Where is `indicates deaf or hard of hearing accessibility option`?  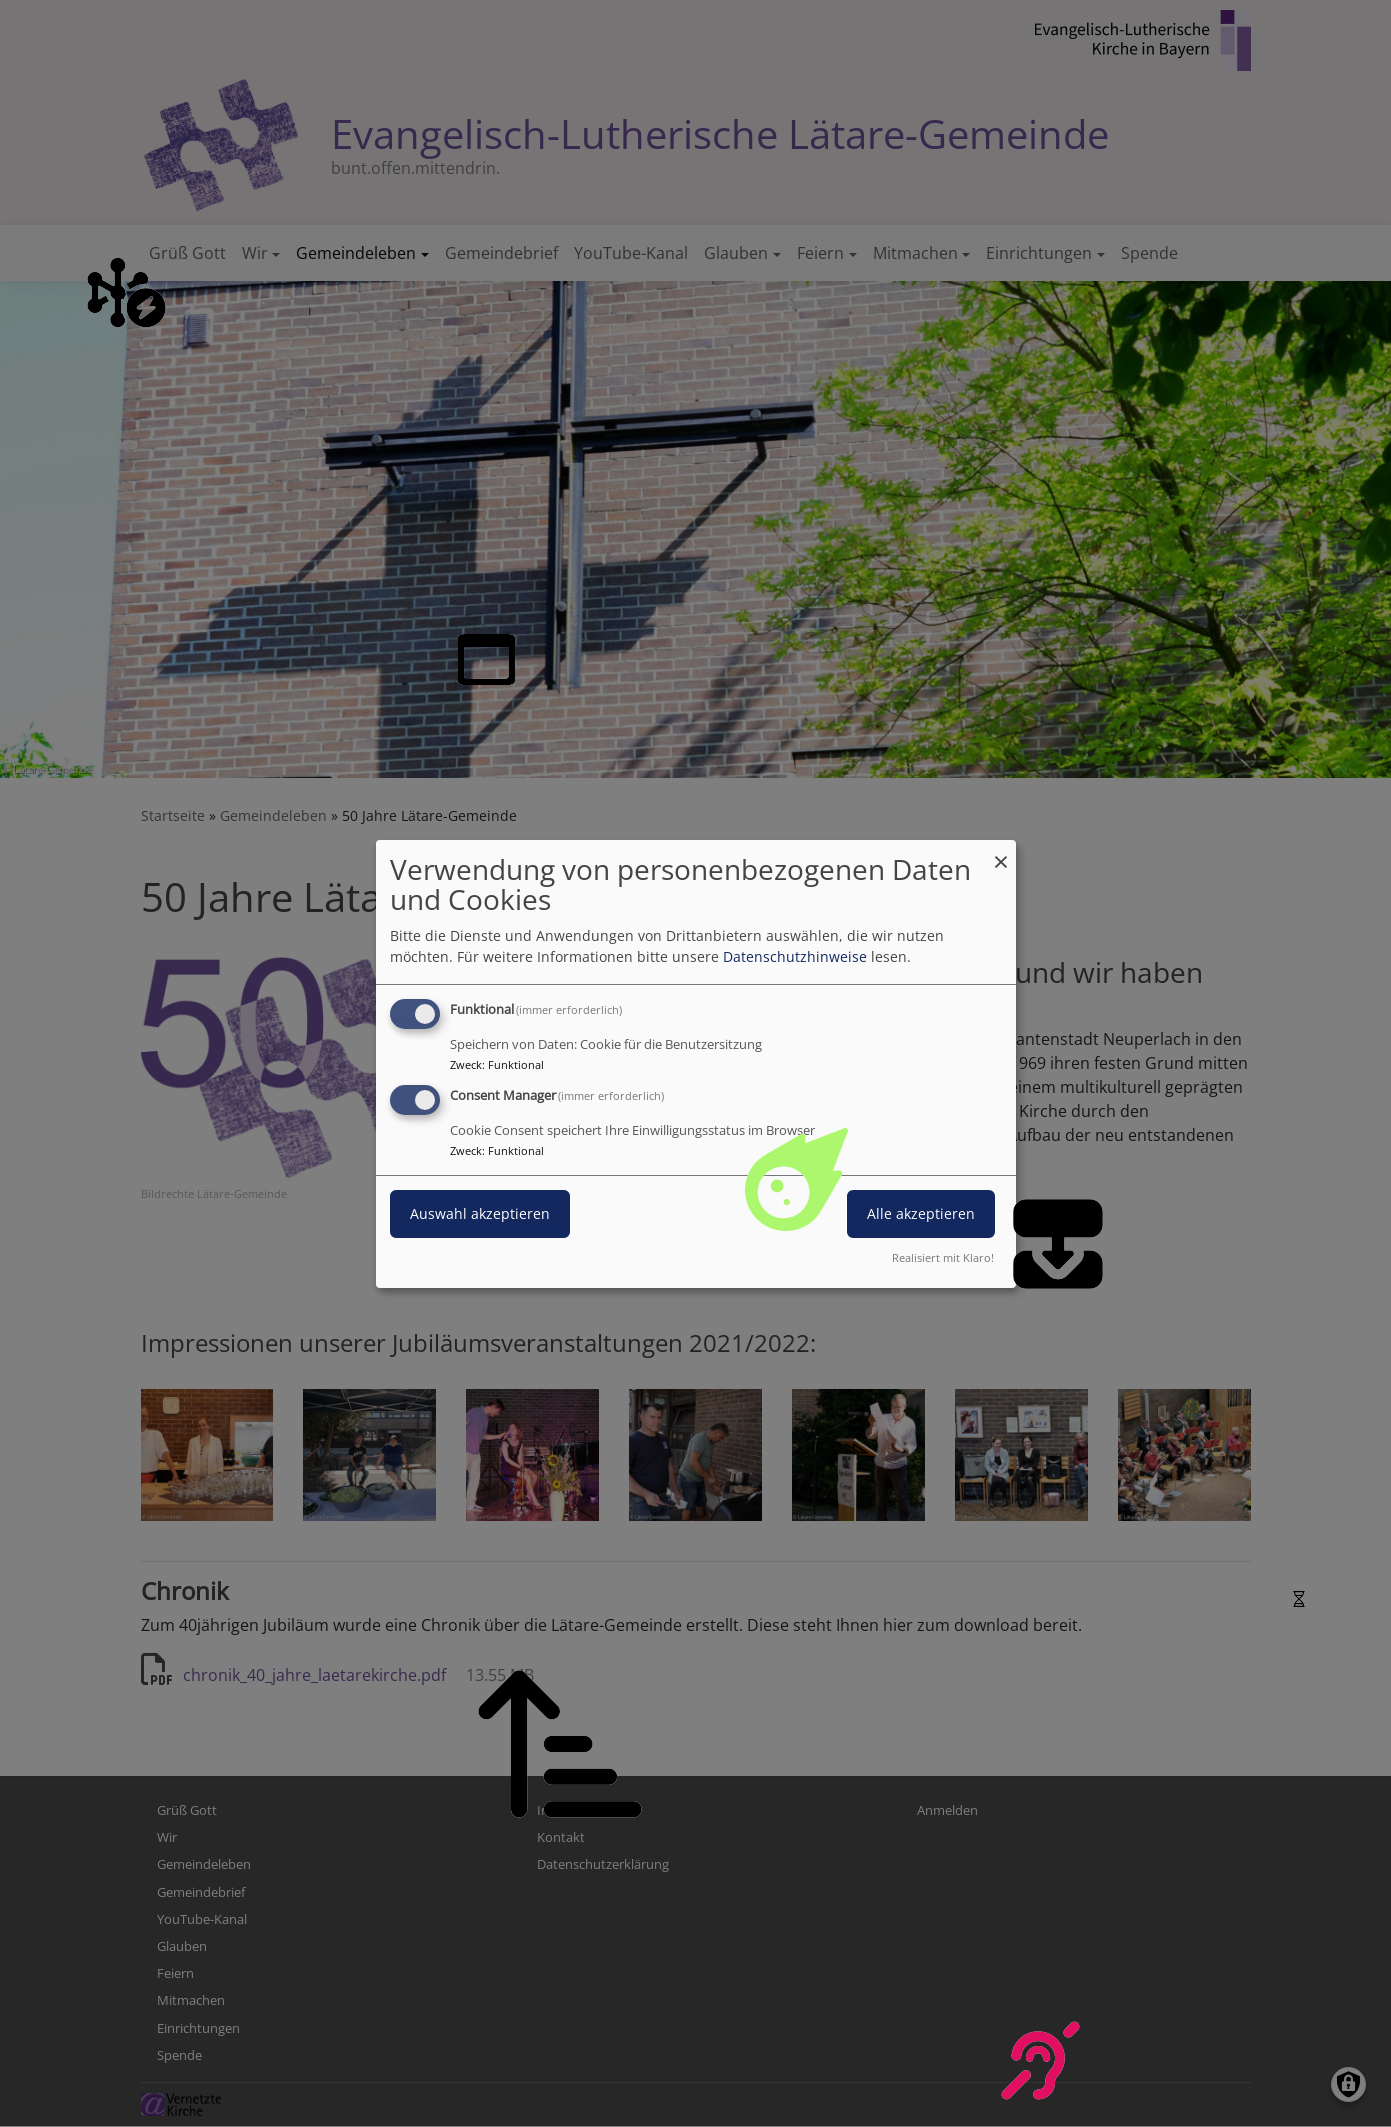
indicates deaf or hard of hearing accessibility option is located at coordinates (1040, 2060).